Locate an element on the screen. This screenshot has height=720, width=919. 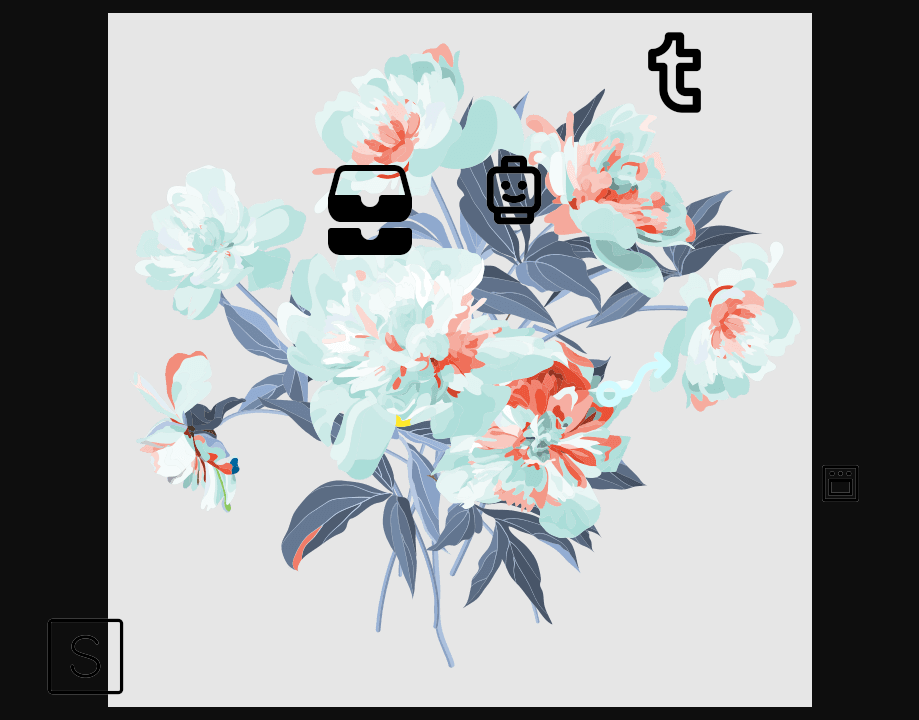
open tumblr app is located at coordinates (674, 72).